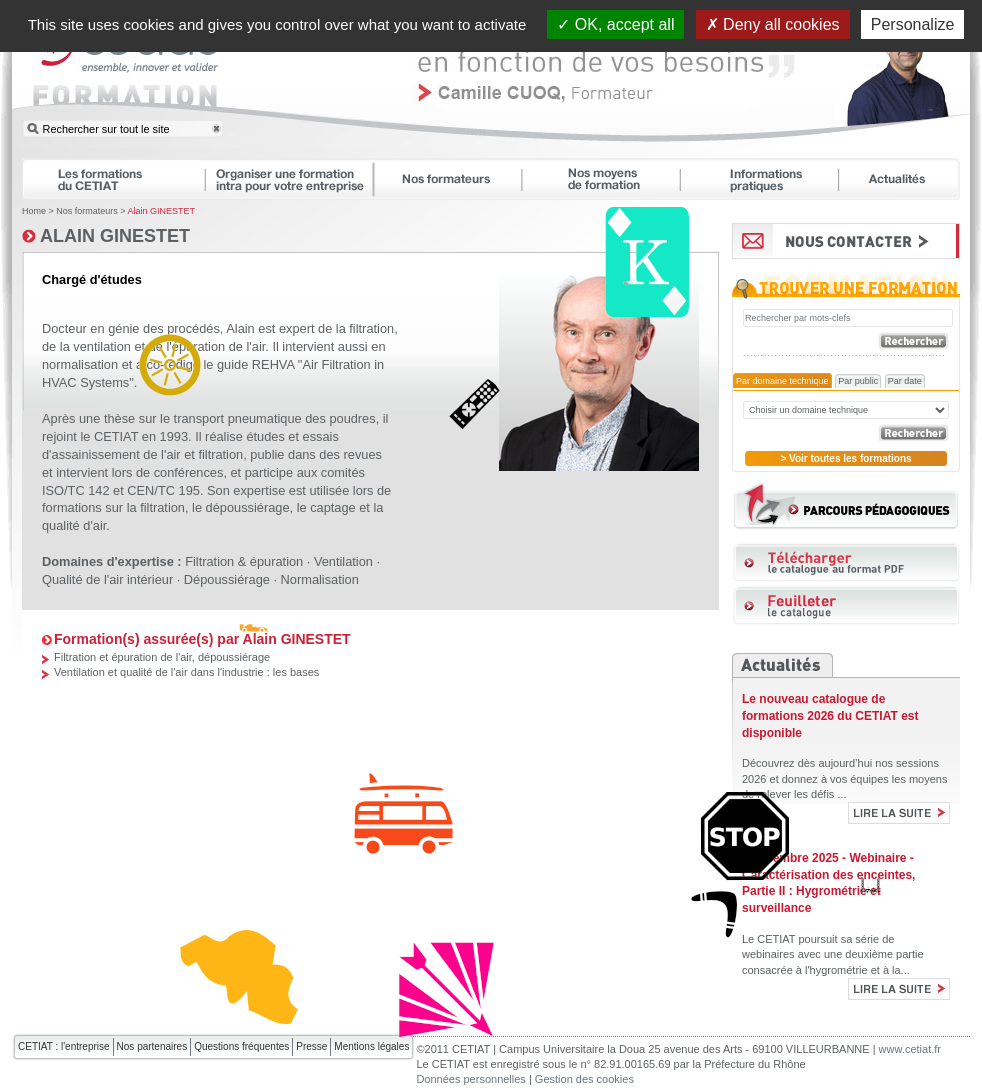 Image resolution: width=982 pixels, height=1088 pixels. Describe the element at coordinates (474, 403) in the screenshot. I see `access remote control features` at that location.